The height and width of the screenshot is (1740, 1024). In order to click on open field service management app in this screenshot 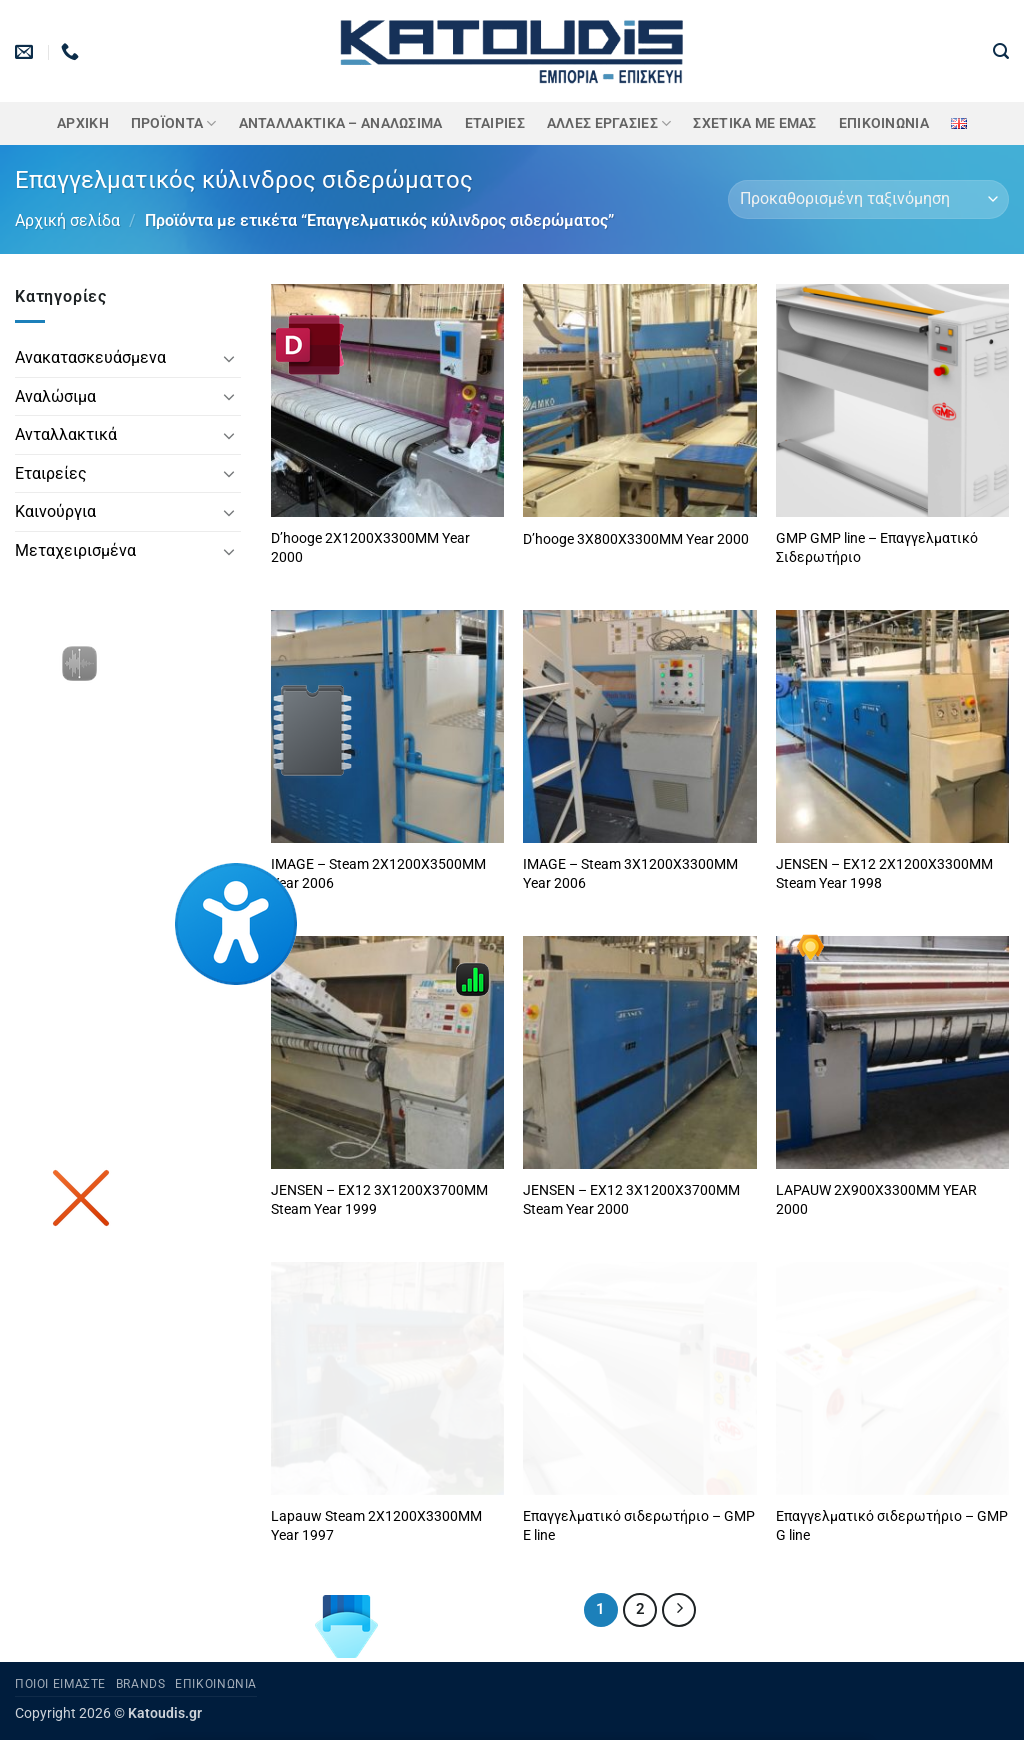, I will do `click(810, 946)`.